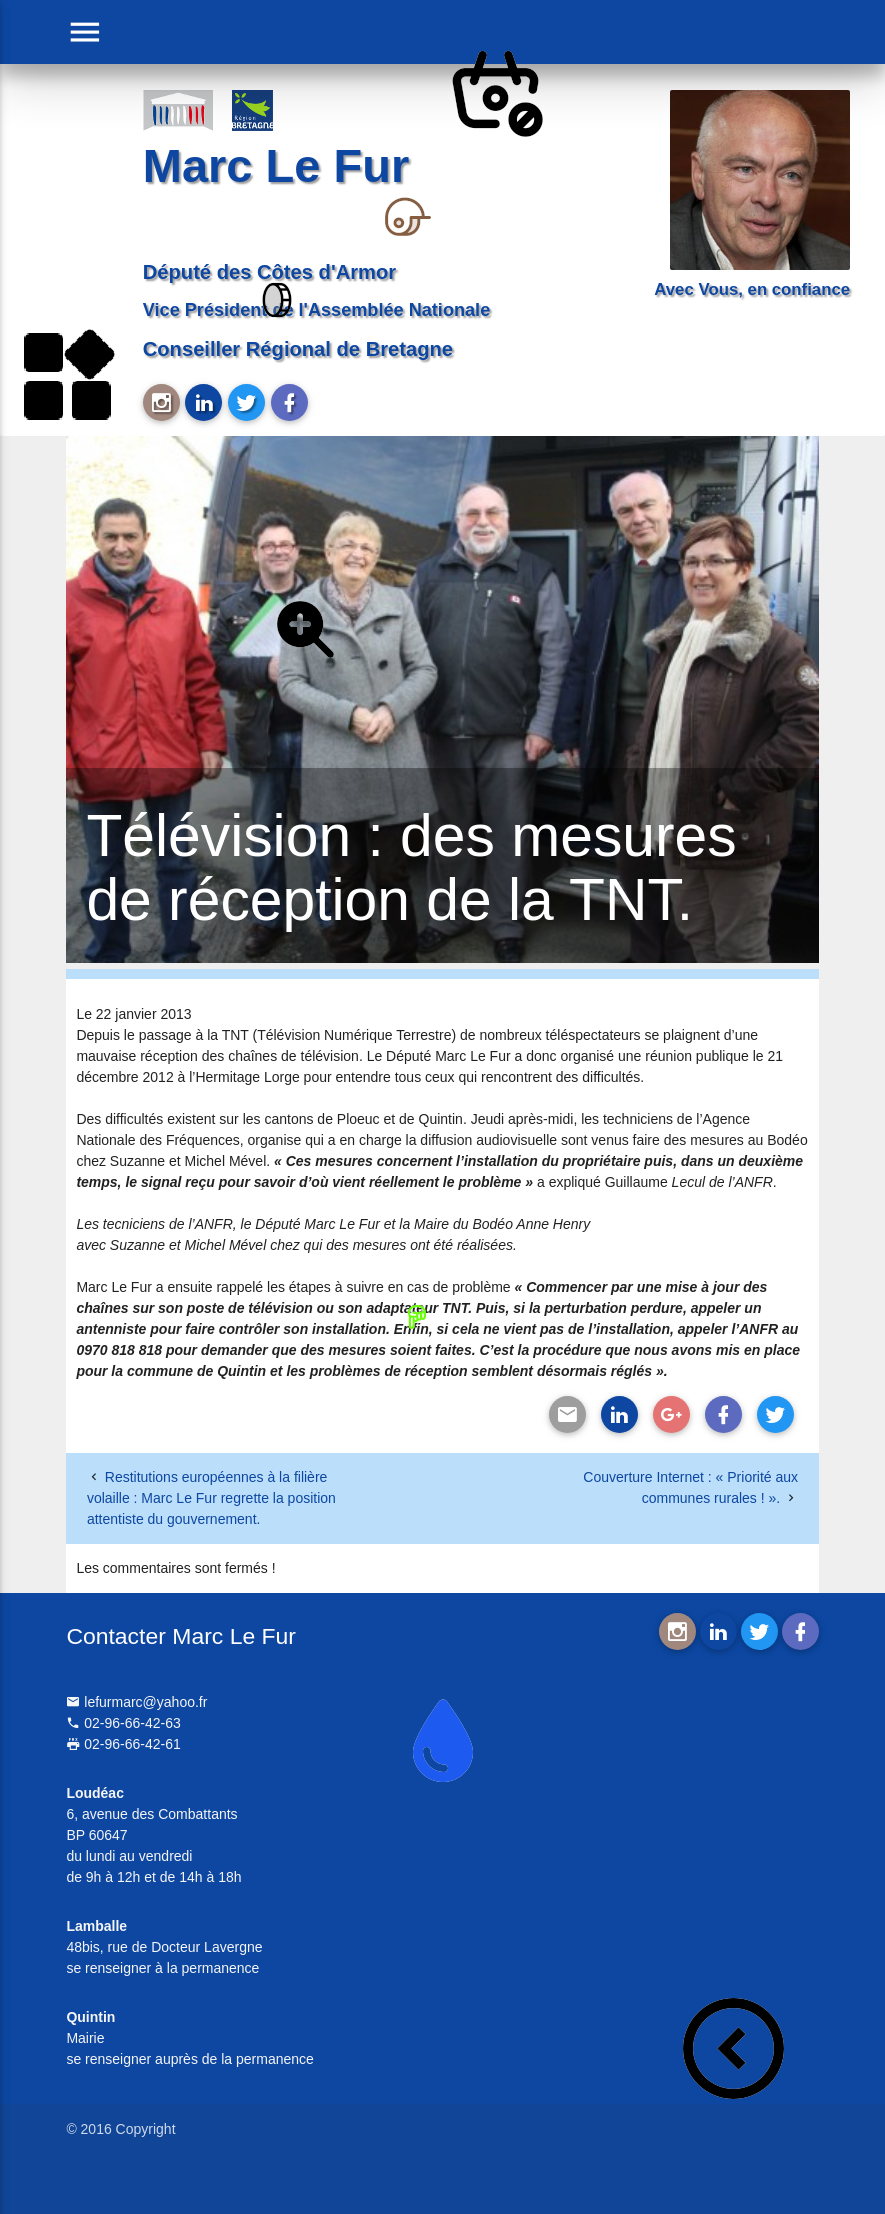 The width and height of the screenshot is (885, 2214). Describe the element at coordinates (443, 1742) in the screenshot. I see `adjust water or hydration settings` at that location.